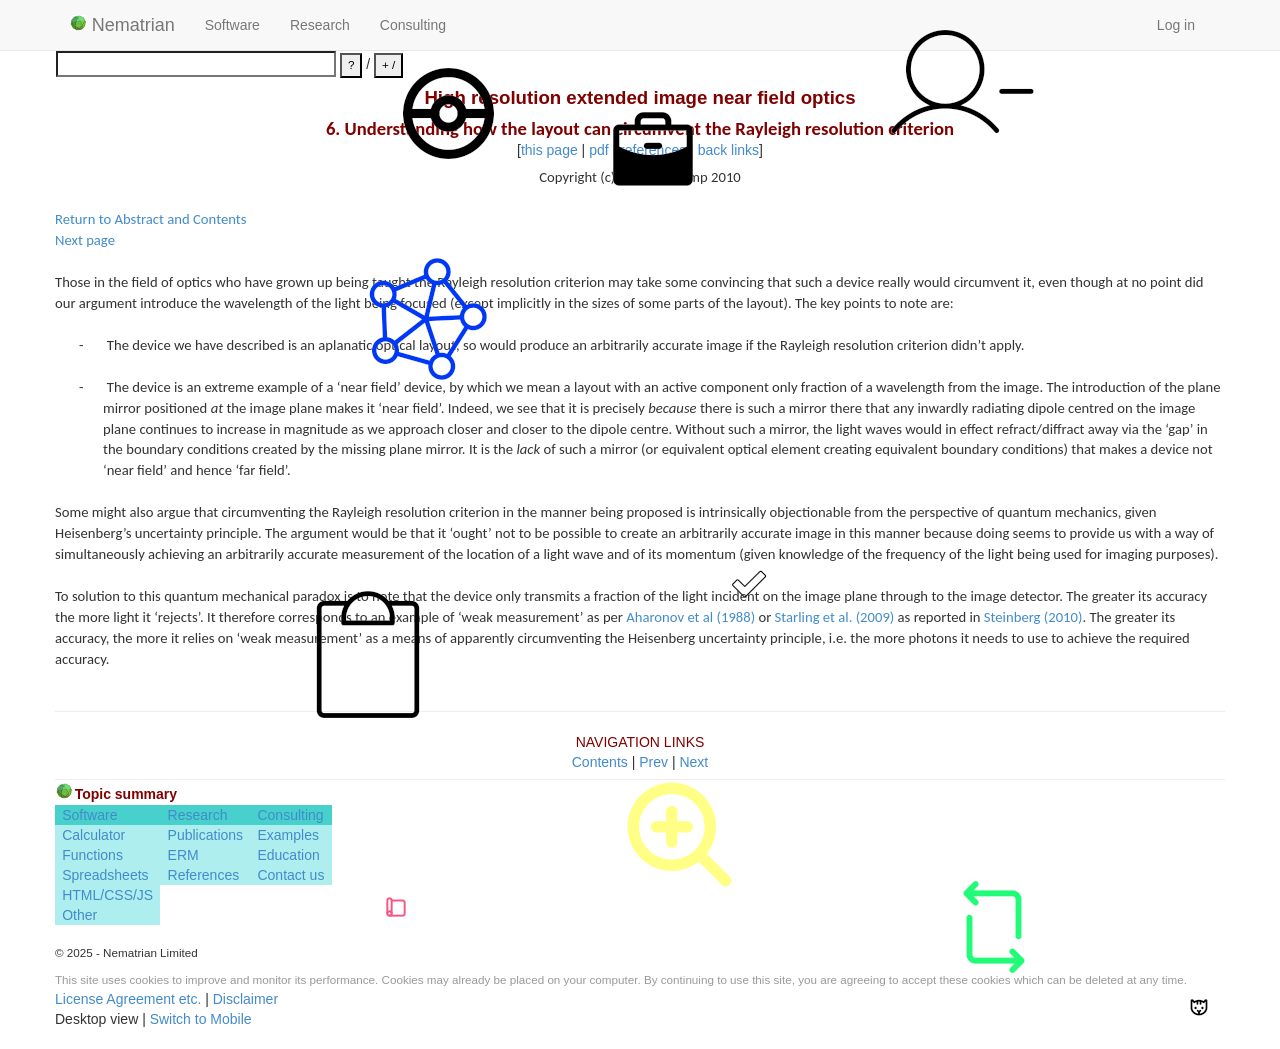 Image resolution: width=1280 pixels, height=1049 pixels. What do you see at coordinates (1199, 1007) in the screenshot?
I see `view pet-related content or settings` at bounding box center [1199, 1007].